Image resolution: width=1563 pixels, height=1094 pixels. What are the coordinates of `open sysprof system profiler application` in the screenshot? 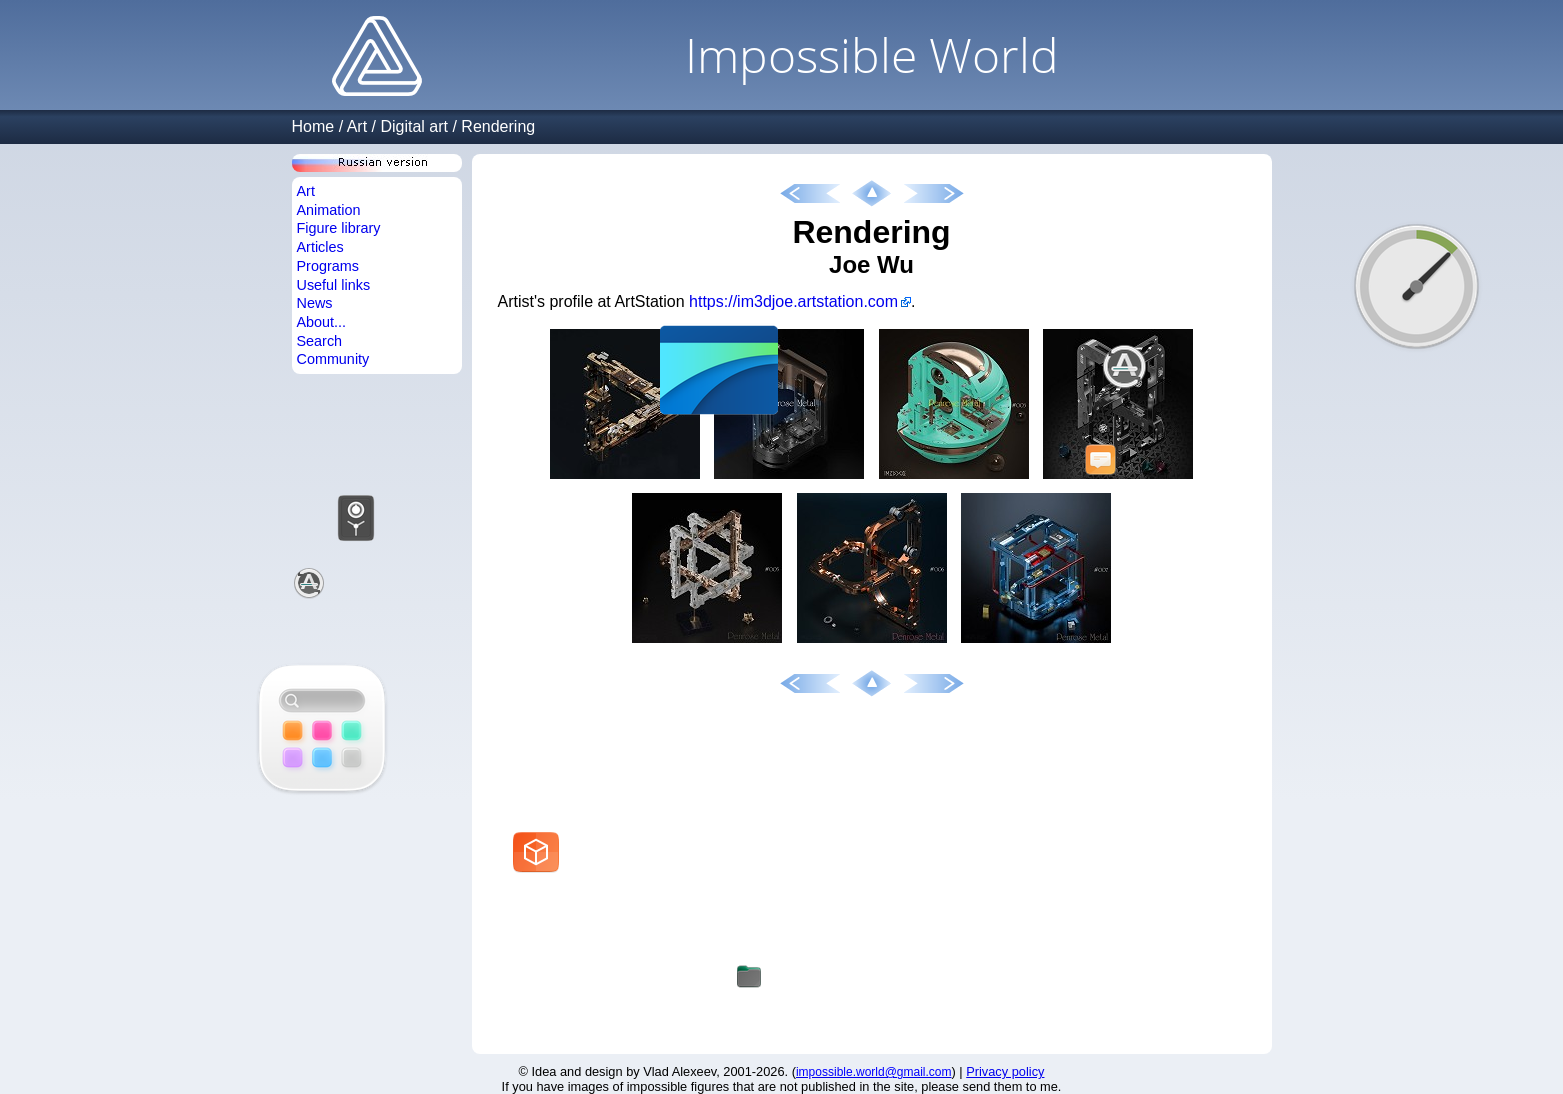 It's located at (1416, 286).